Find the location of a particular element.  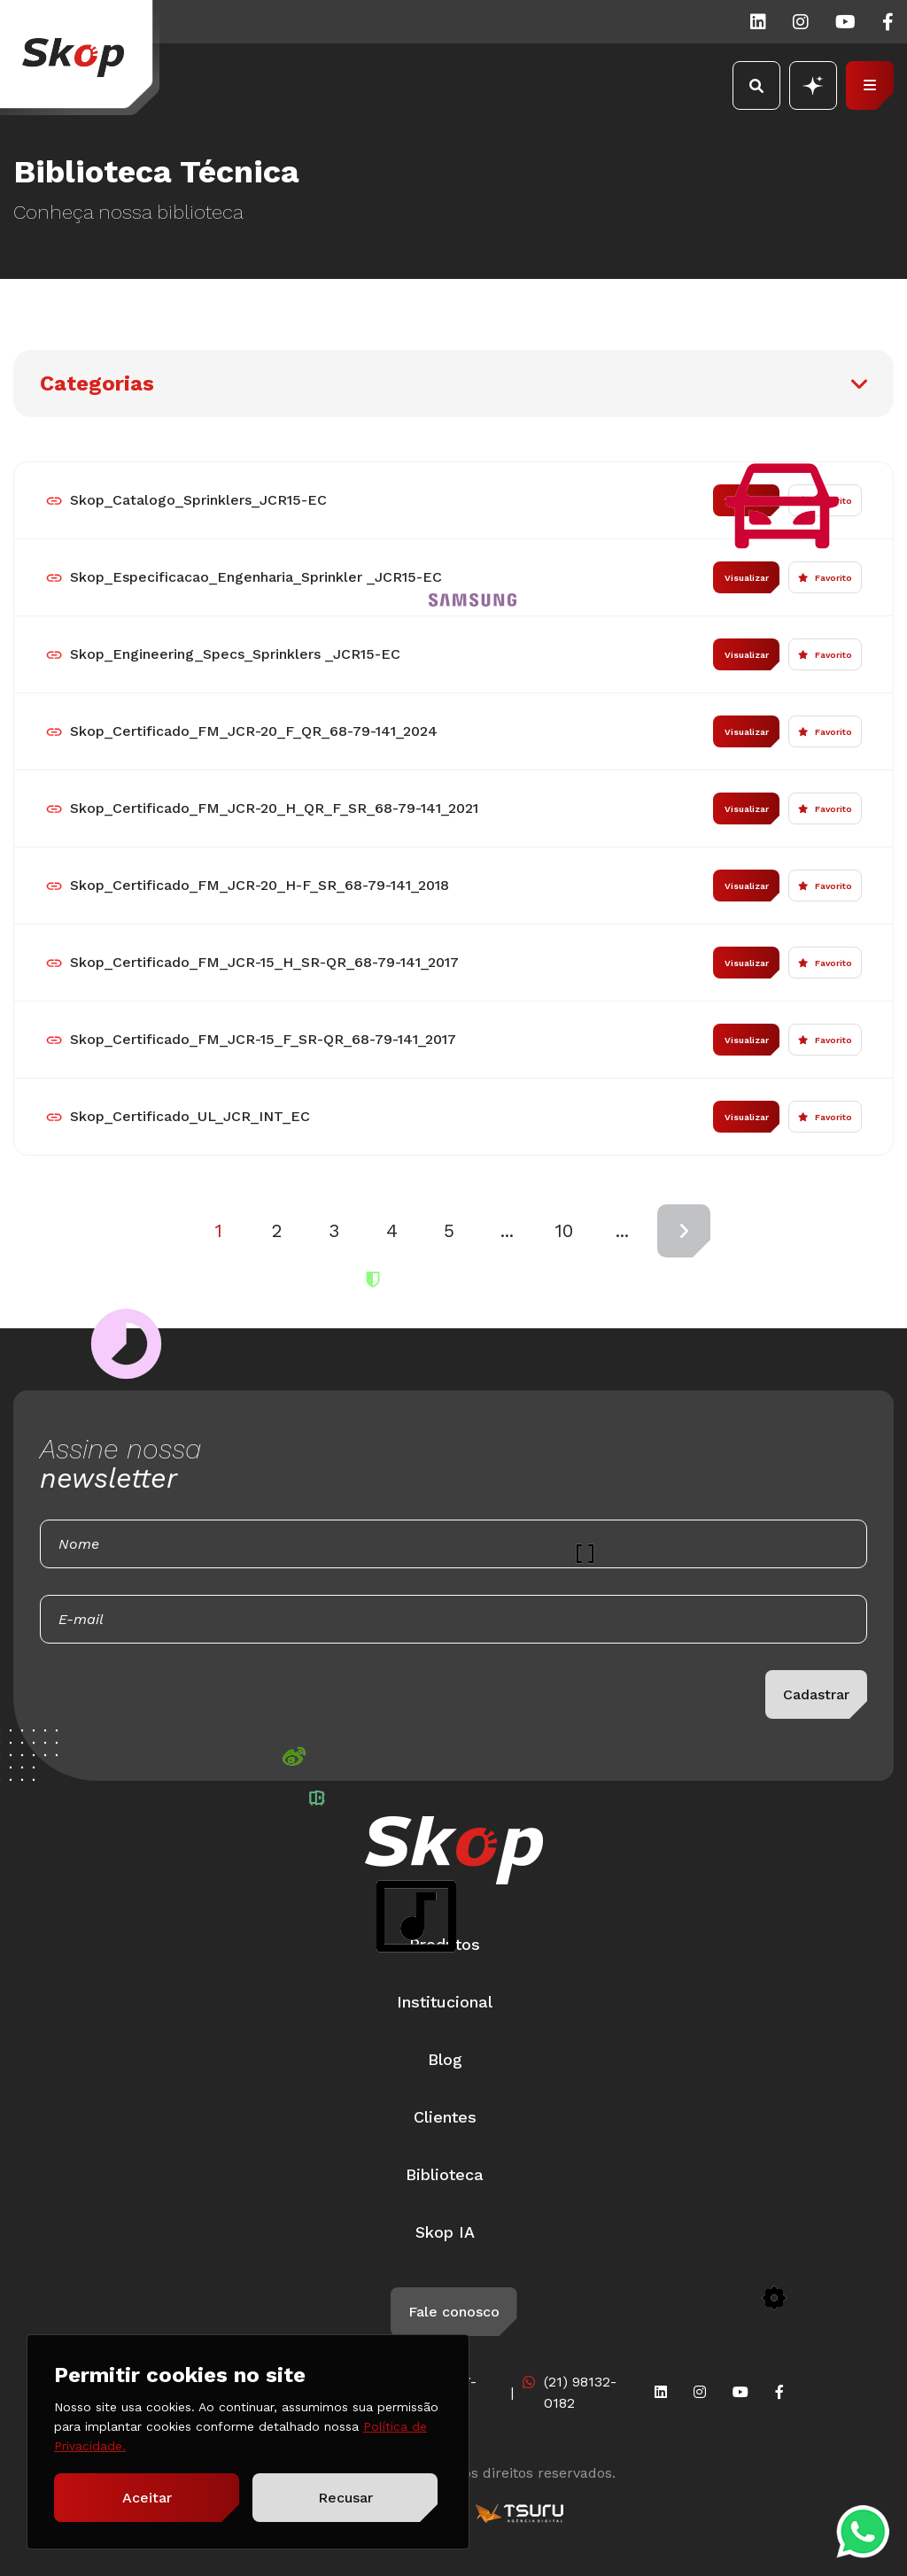

open weibo app is located at coordinates (294, 1757).